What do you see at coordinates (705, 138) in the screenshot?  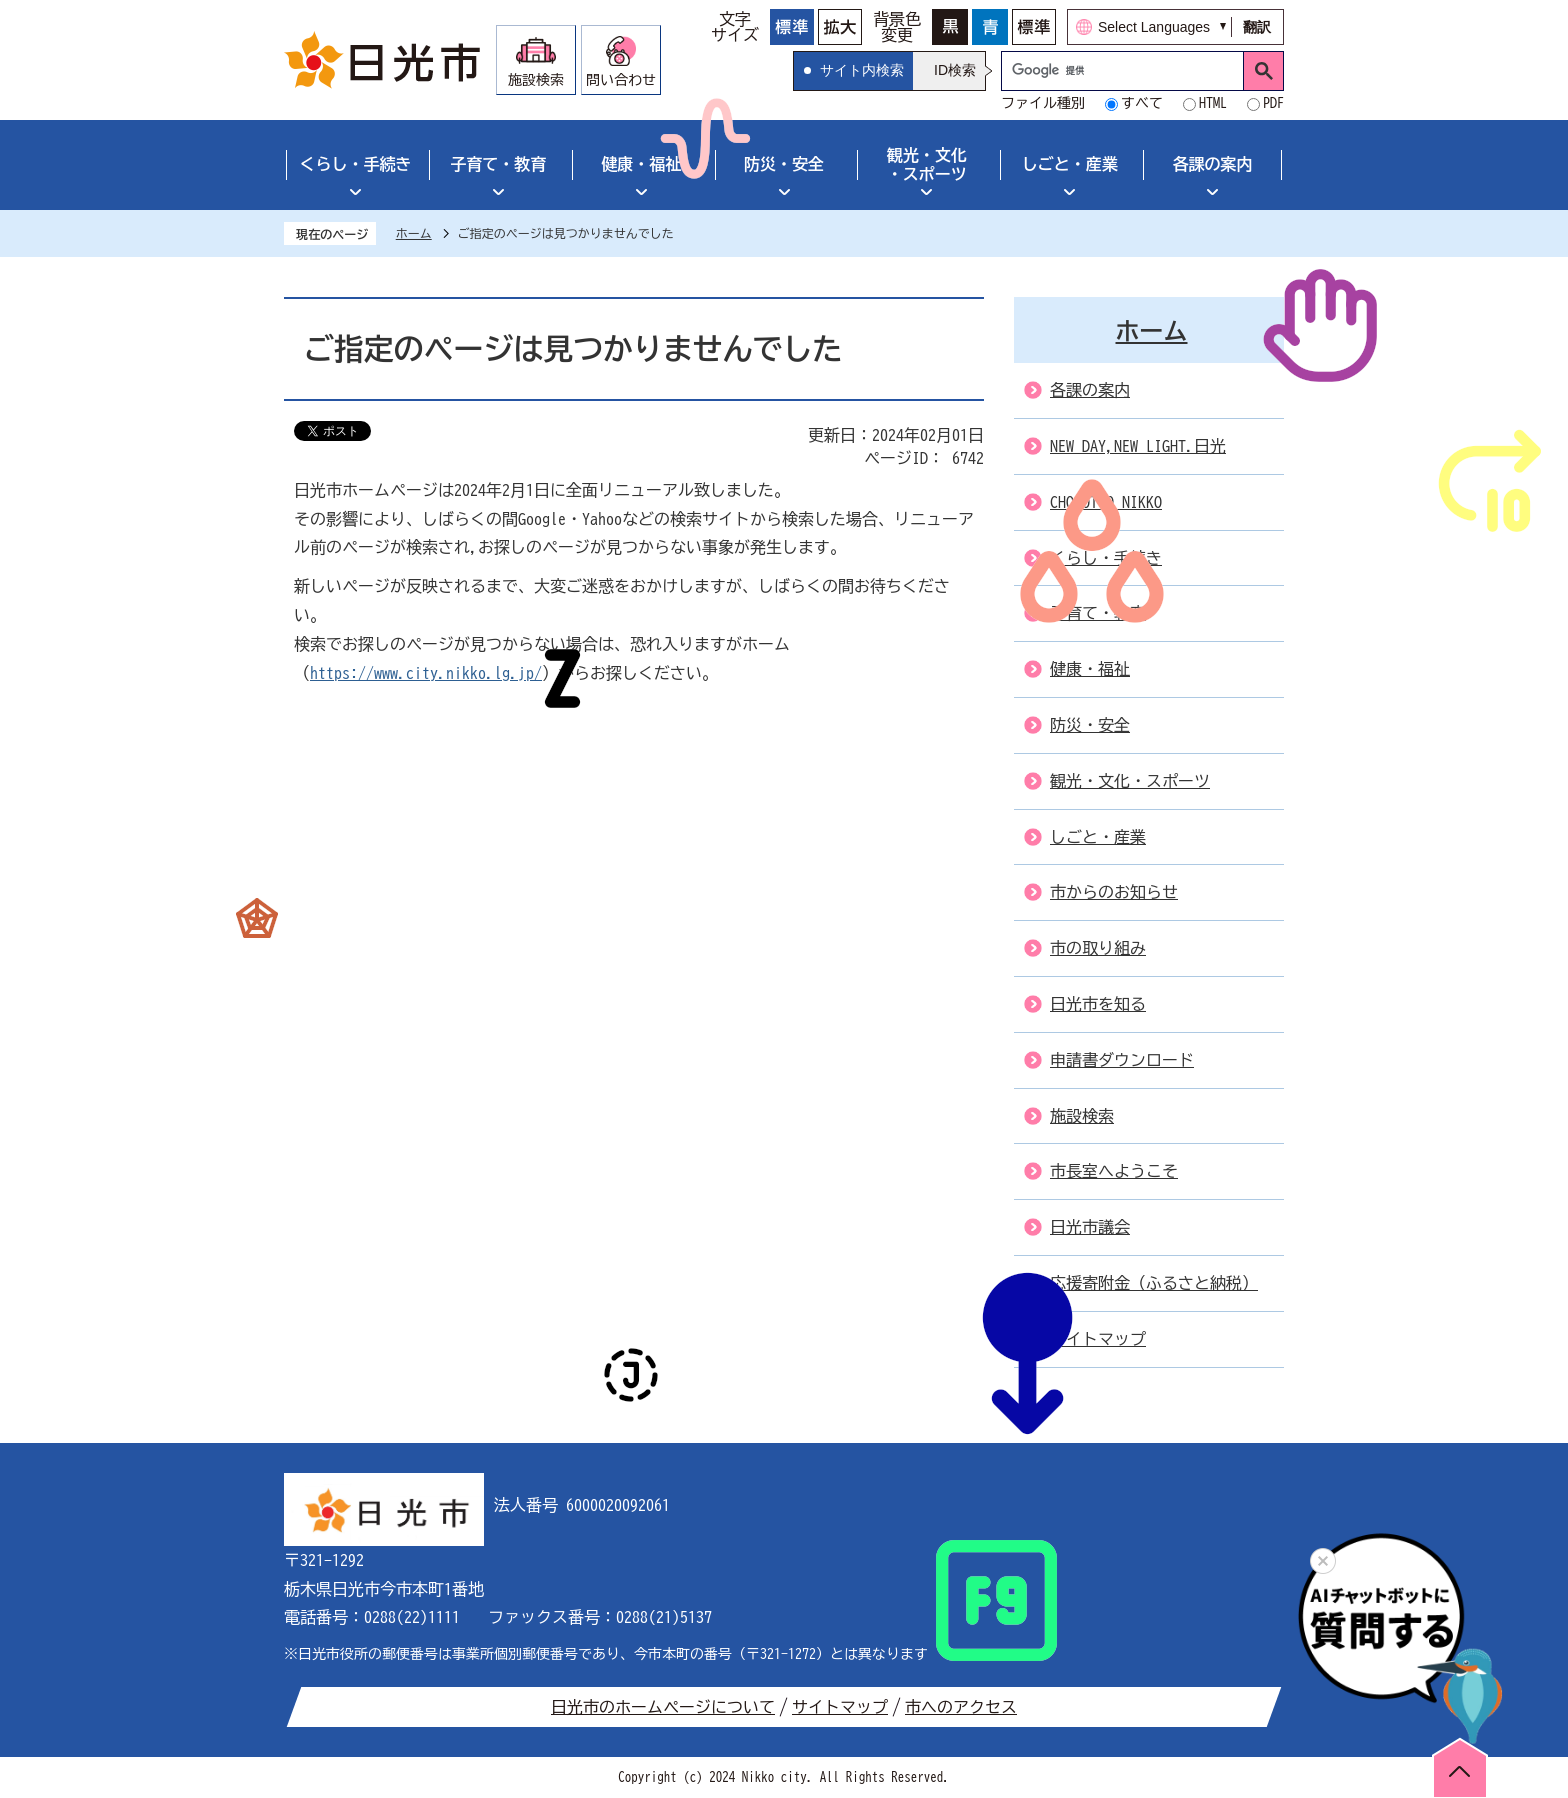 I see `adjust audio or sound wave settings` at bounding box center [705, 138].